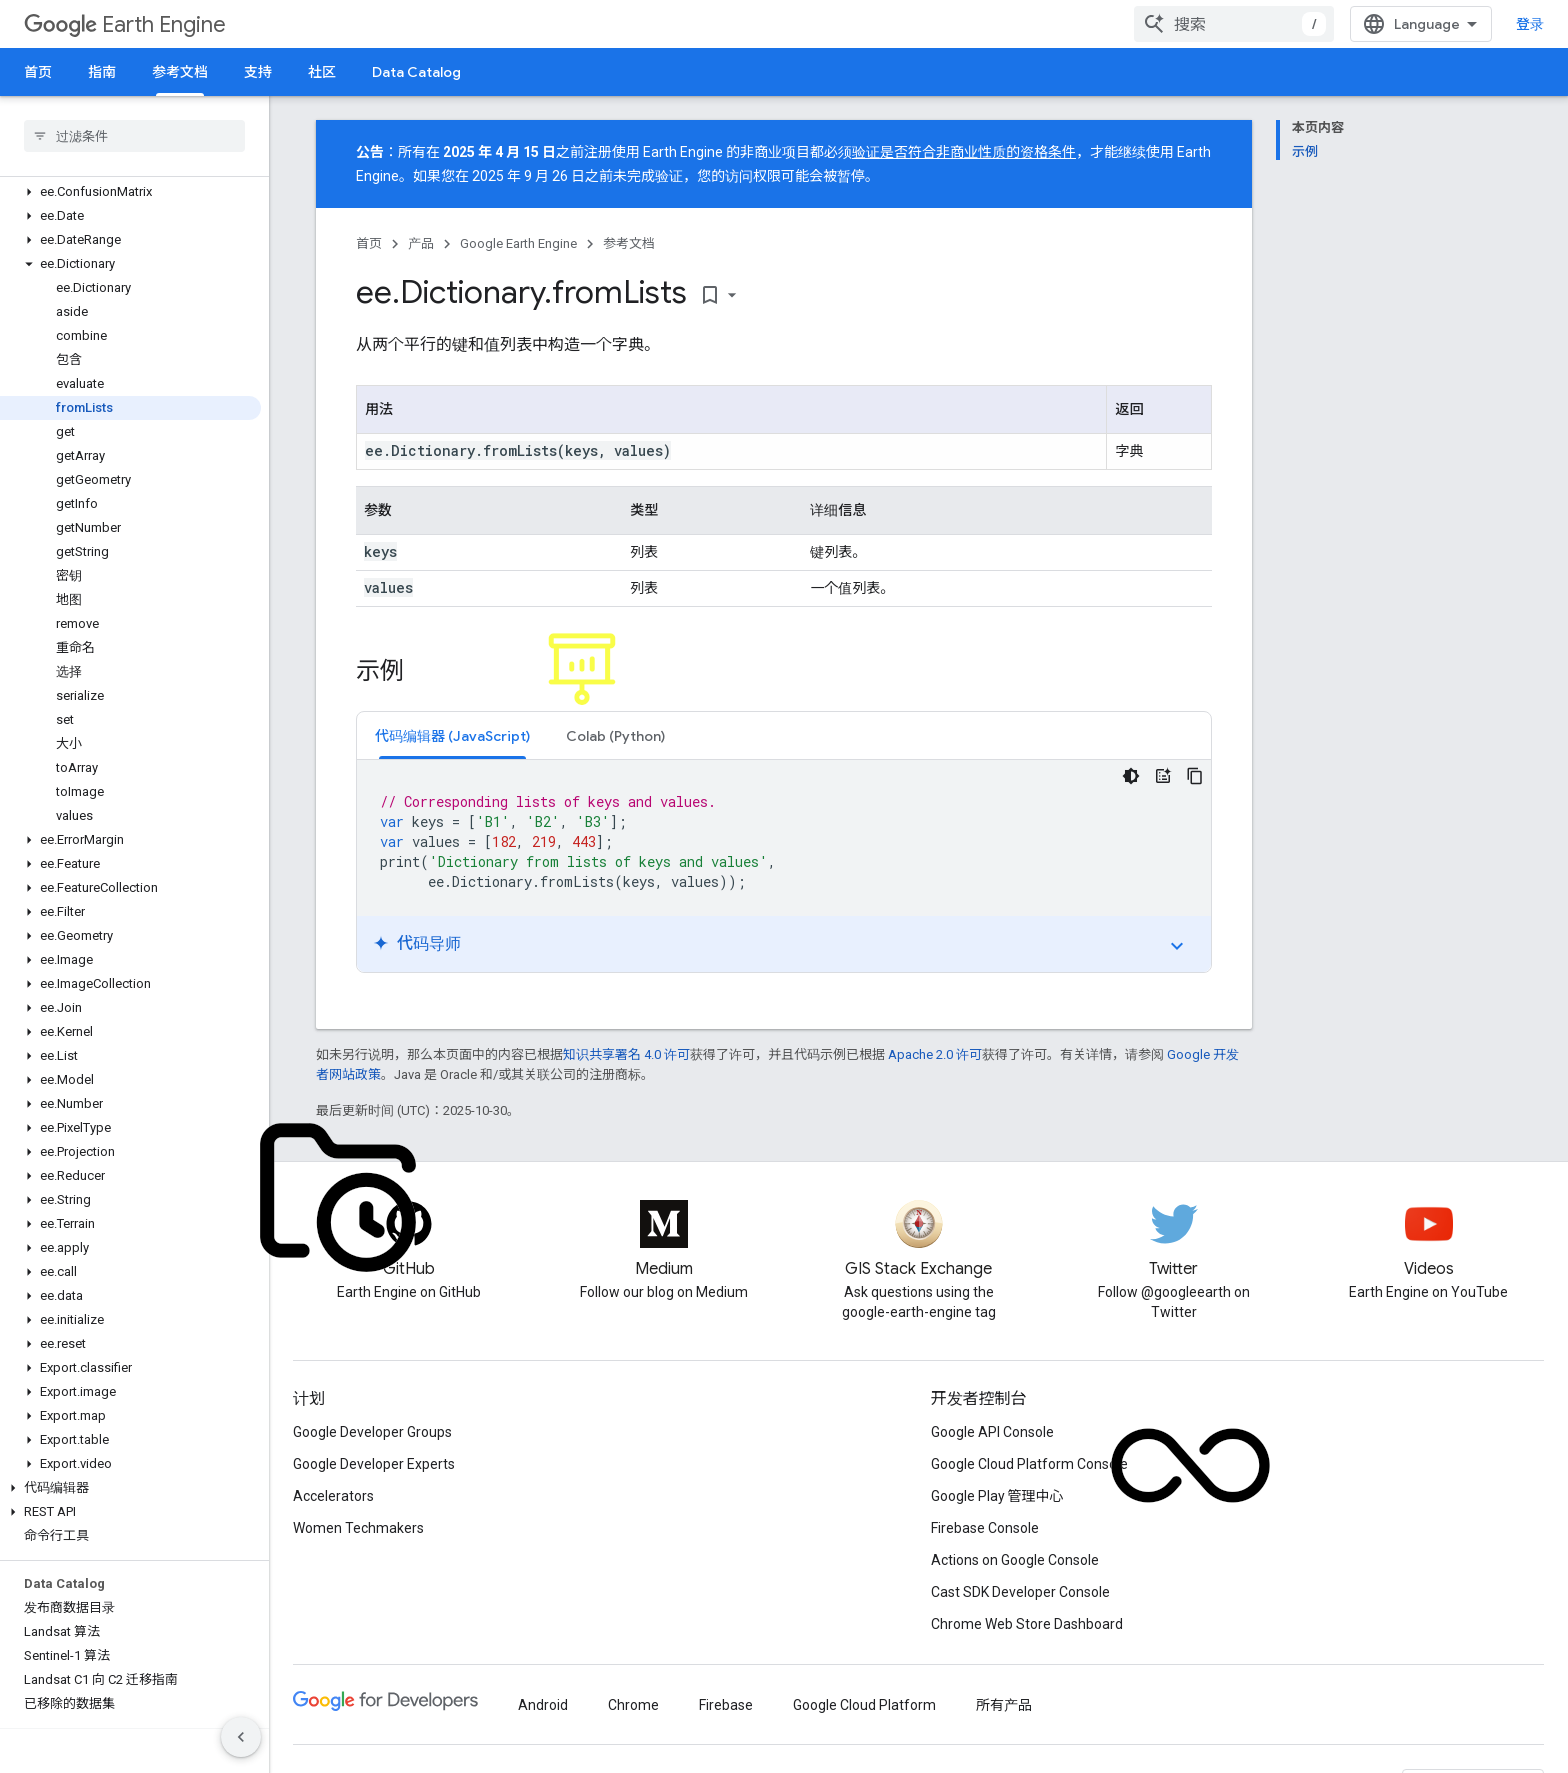  I want to click on view file history or recent activity, so click(338, 1194).